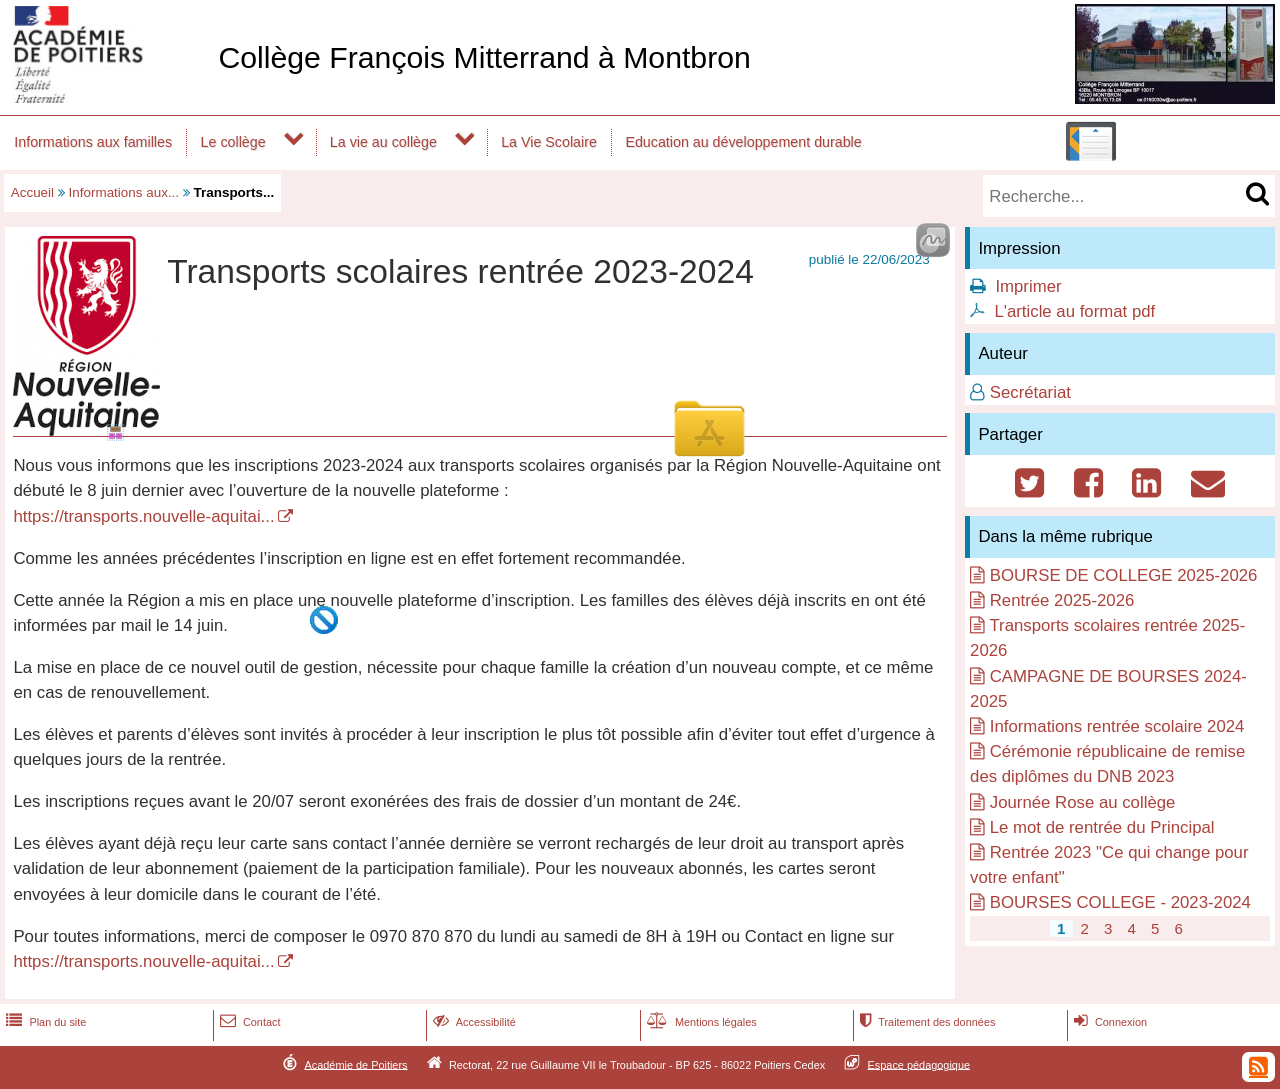  What do you see at coordinates (1091, 142) in the screenshot?
I see `open task manager or running applications` at bounding box center [1091, 142].